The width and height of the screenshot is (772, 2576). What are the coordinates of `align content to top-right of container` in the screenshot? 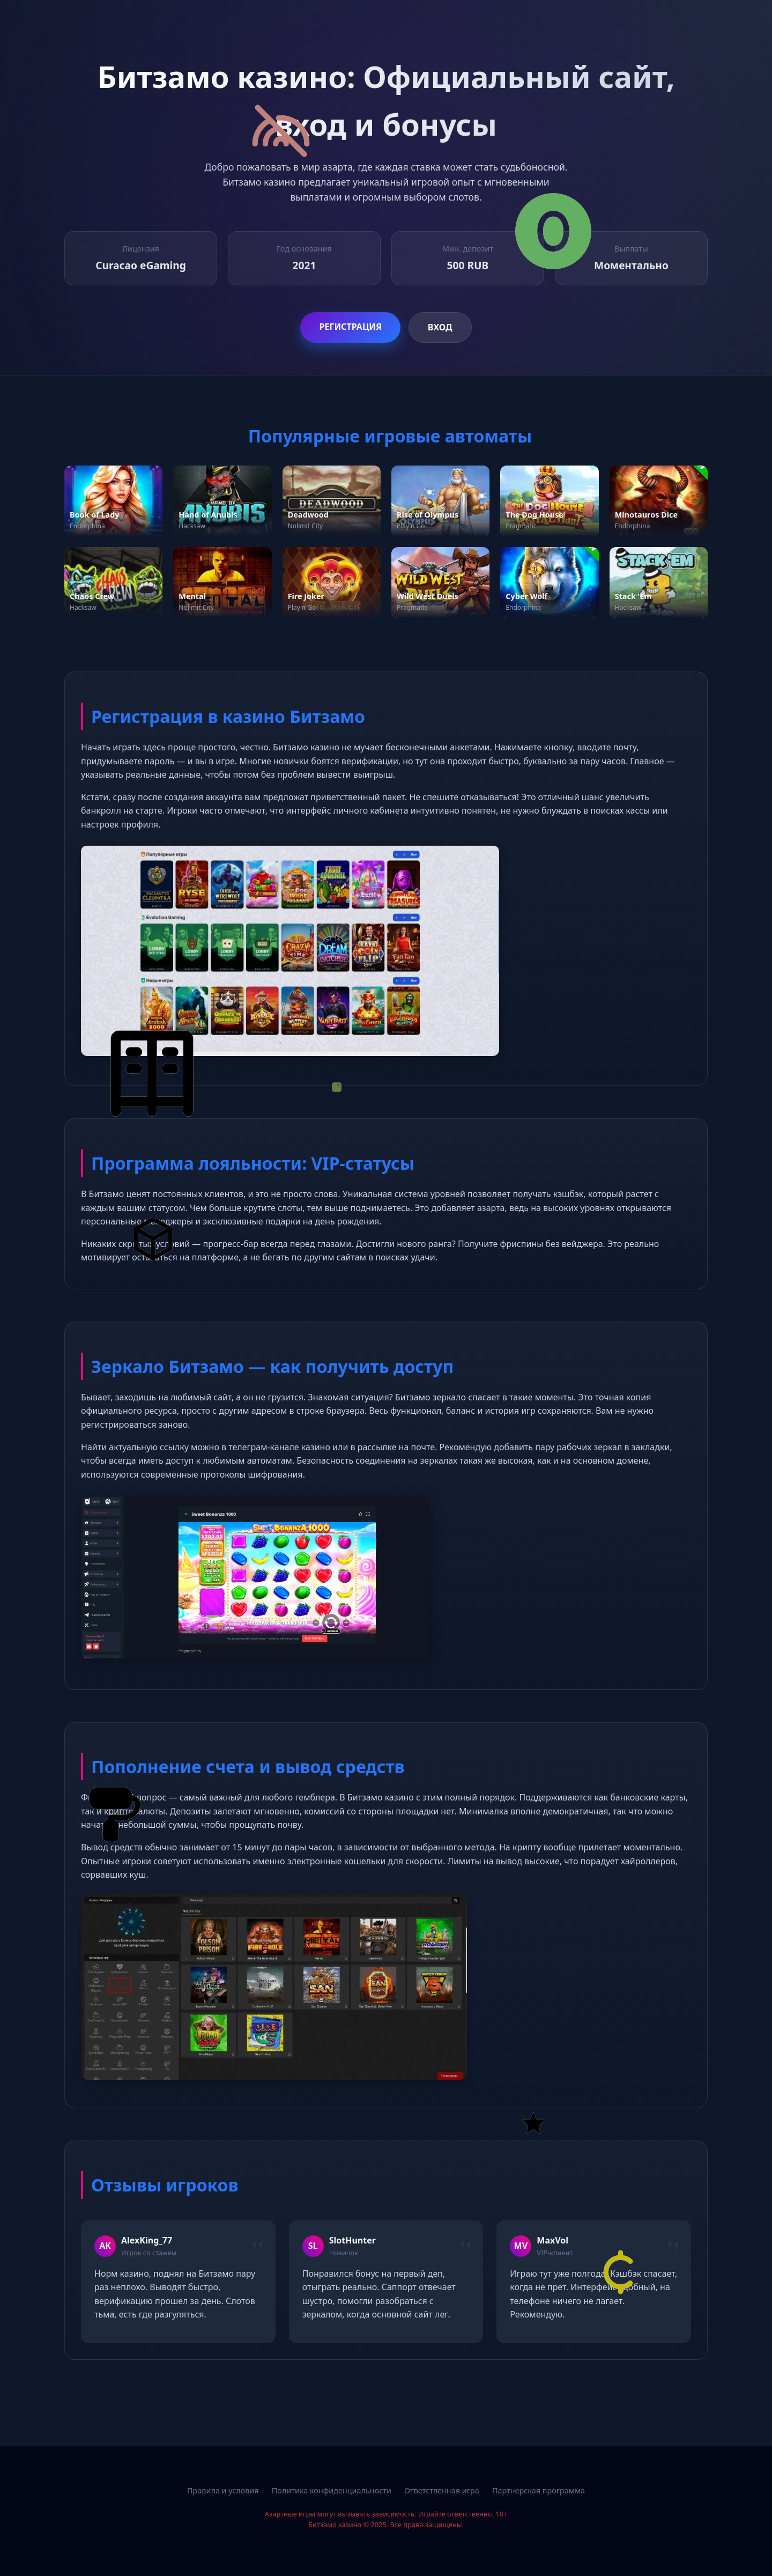 It's located at (337, 1087).